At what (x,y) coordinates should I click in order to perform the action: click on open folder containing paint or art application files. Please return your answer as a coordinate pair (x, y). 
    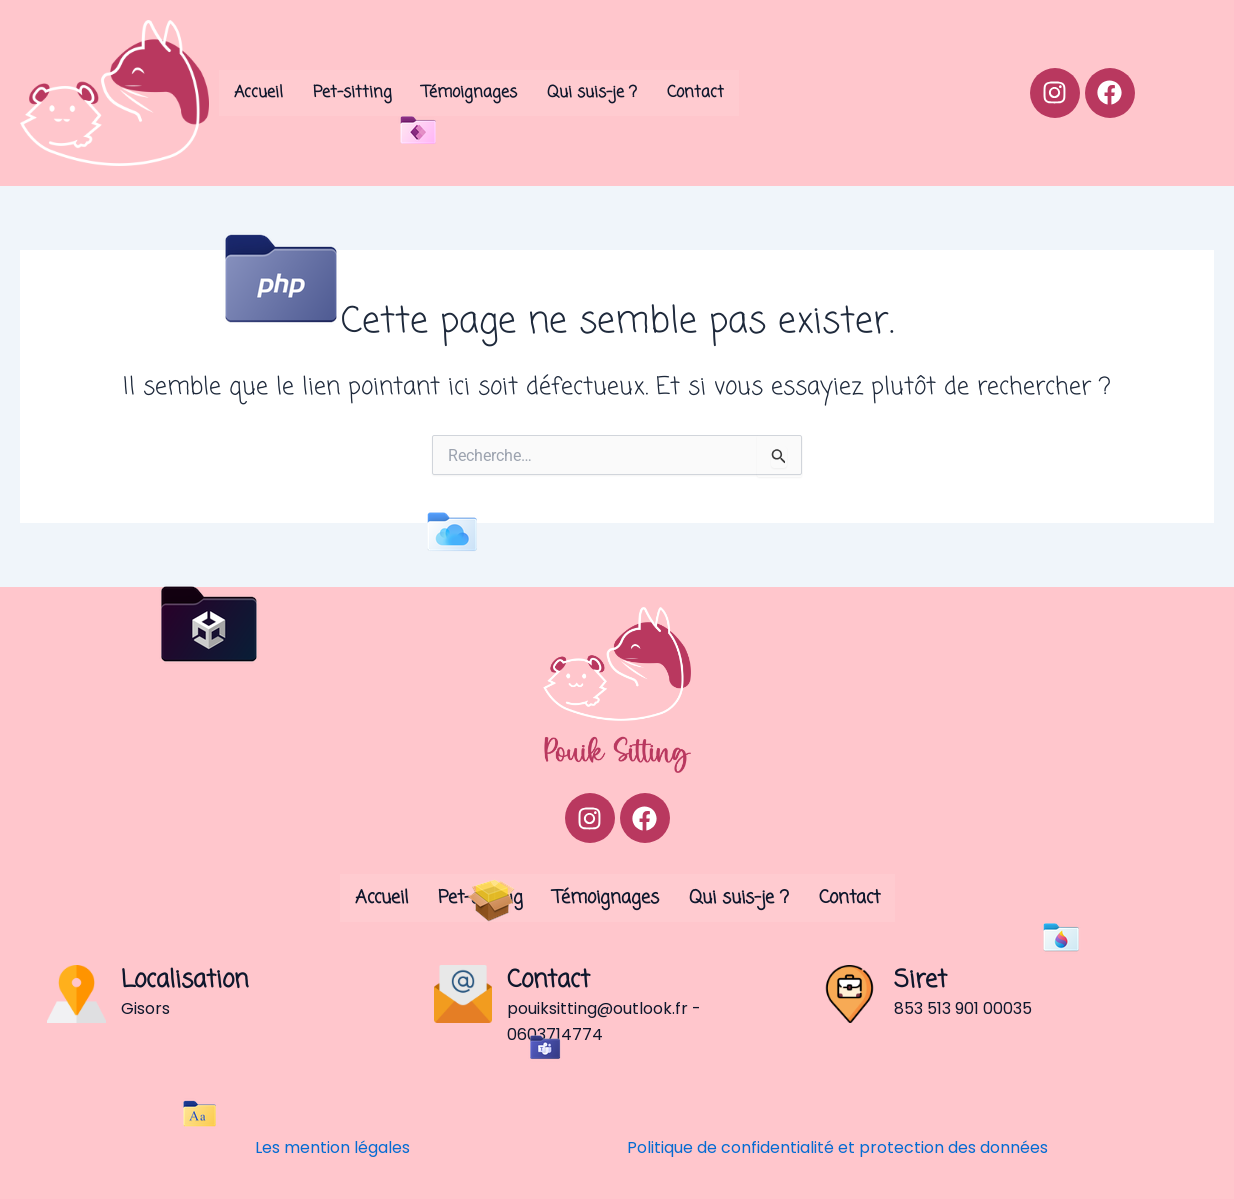
    Looking at the image, I should click on (1061, 938).